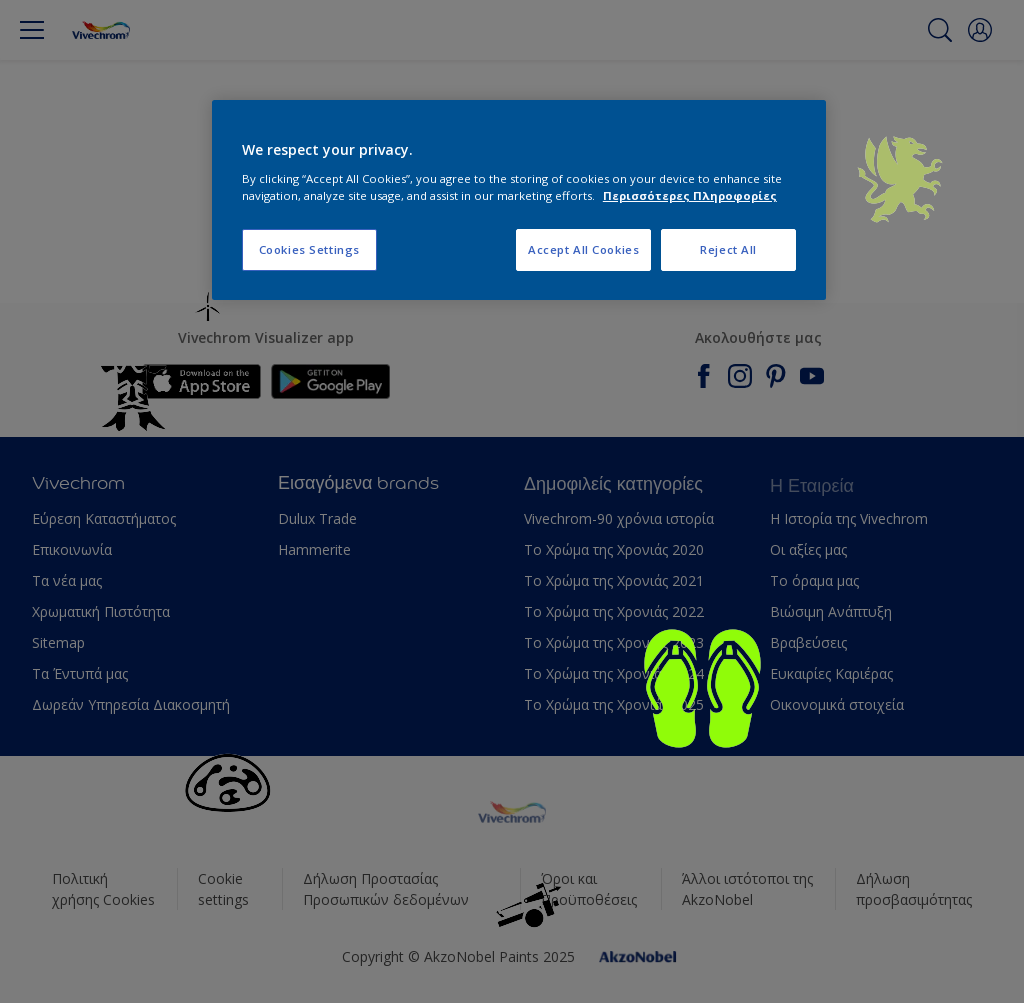 The height and width of the screenshot is (1003, 1024). I want to click on the deku tree character from the legend of zelda series, so click(133, 398).